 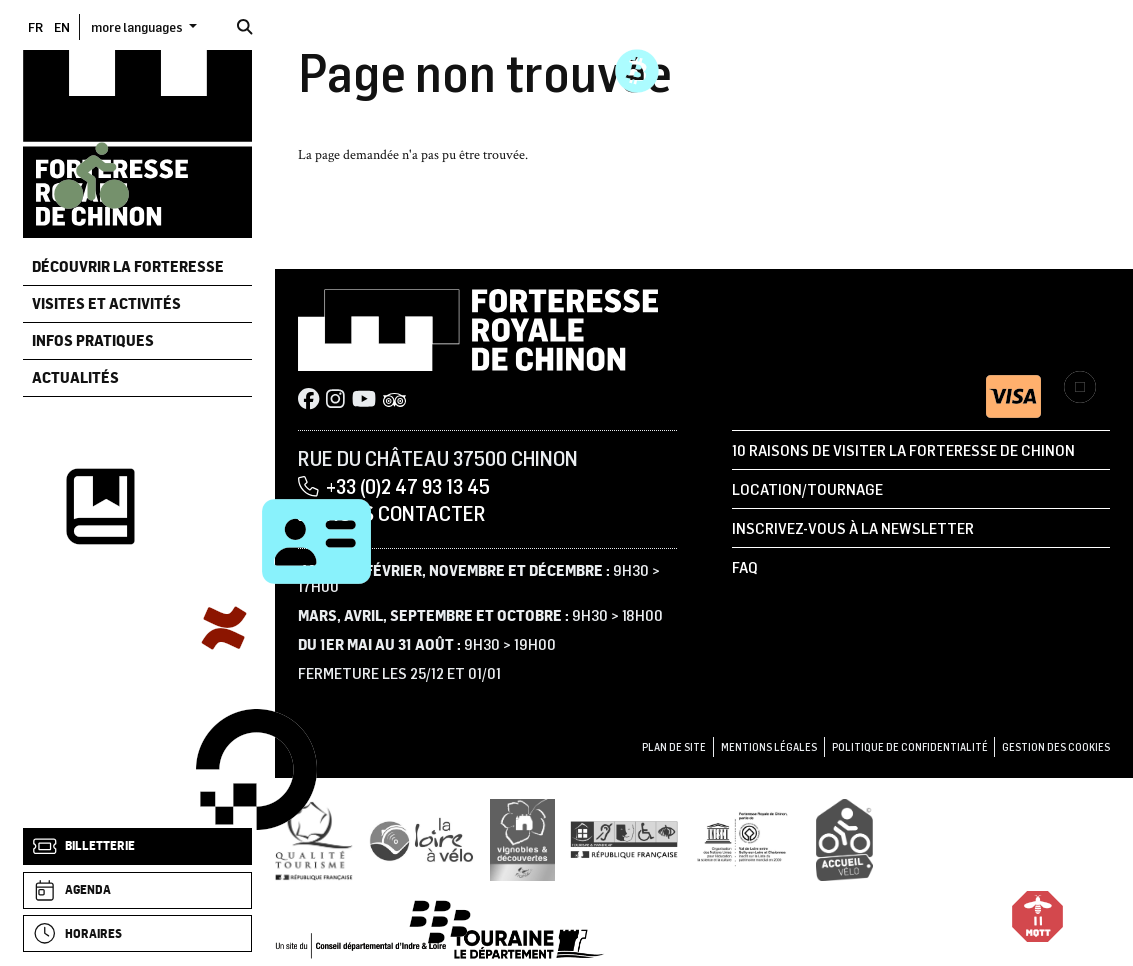 What do you see at coordinates (440, 922) in the screenshot?
I see `blackberry brand logo` at bounding box center [440, 922].